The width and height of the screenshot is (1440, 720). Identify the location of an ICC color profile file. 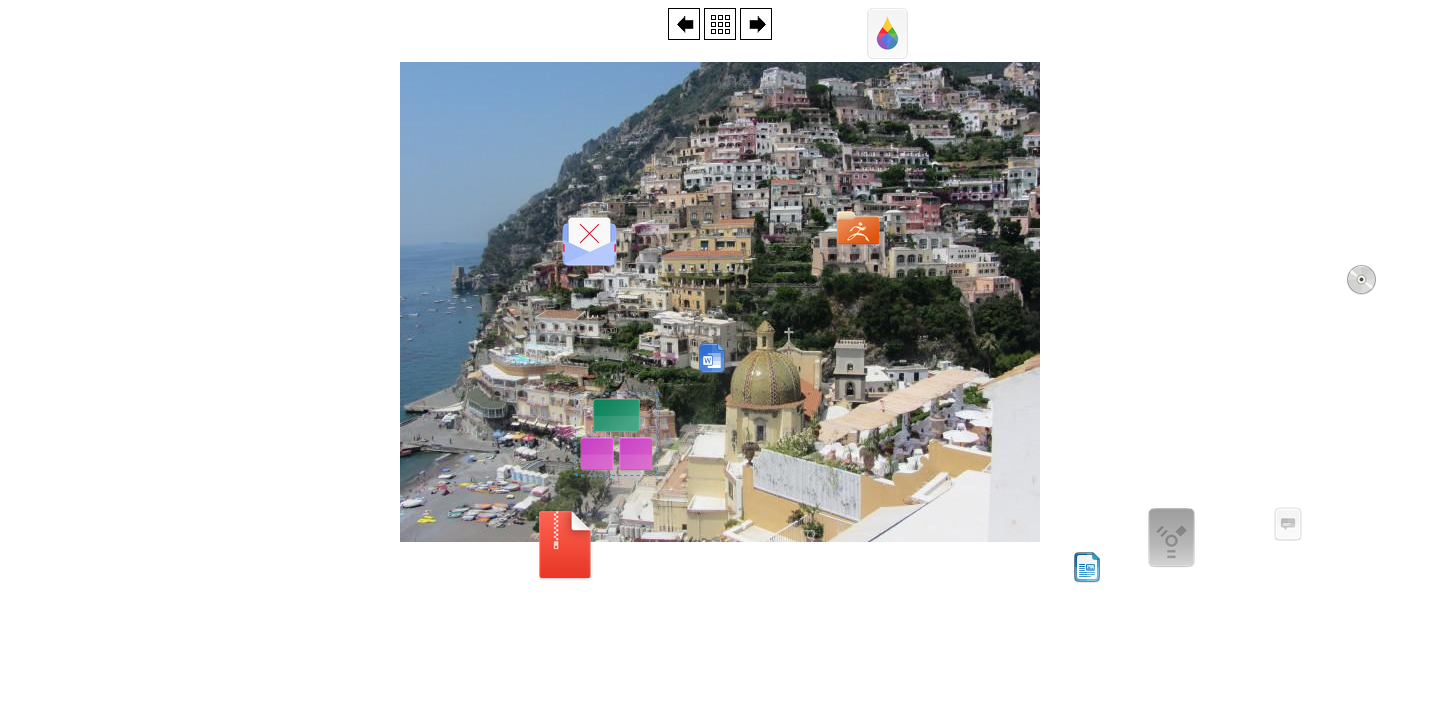
(887, 33).